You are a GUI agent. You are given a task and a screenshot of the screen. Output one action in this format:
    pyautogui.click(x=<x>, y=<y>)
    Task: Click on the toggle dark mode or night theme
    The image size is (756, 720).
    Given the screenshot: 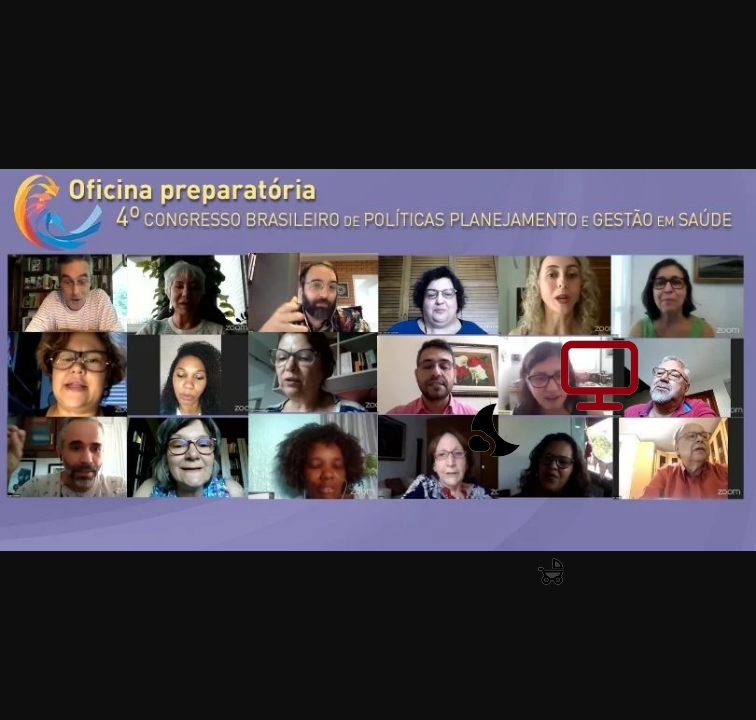 What is the action you would take?
    pyautogui.click(x=498, y=430)
    